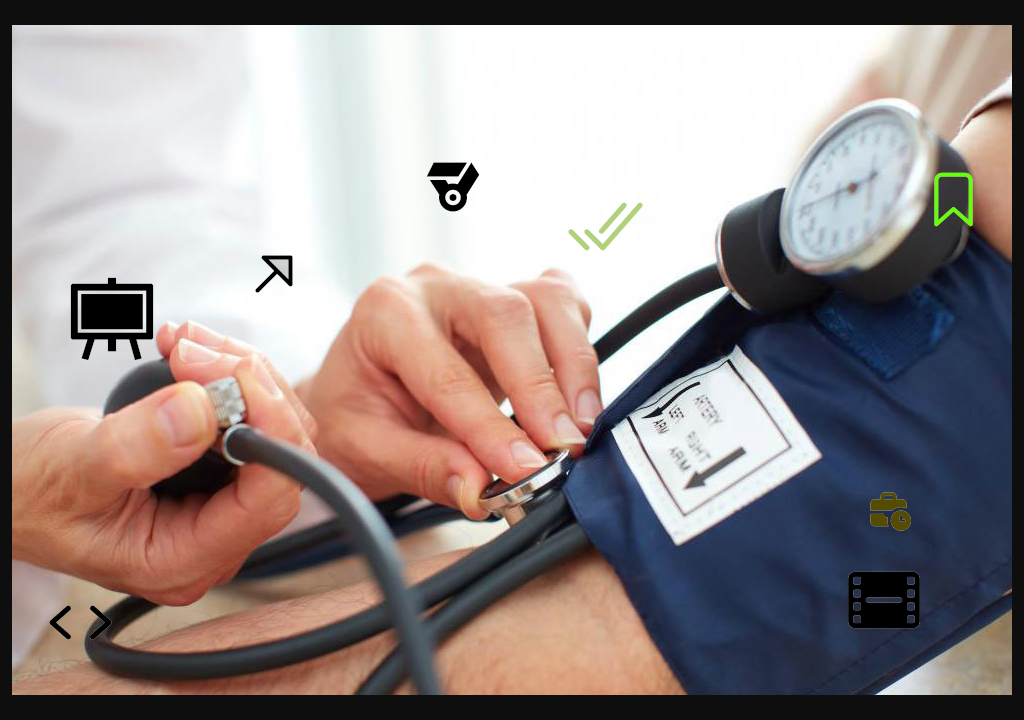 The image size is (1024, 720). Describe the element at coordinates (605, 226) in the screenshot. I see `indicates all tasks or items are complete` at that location.